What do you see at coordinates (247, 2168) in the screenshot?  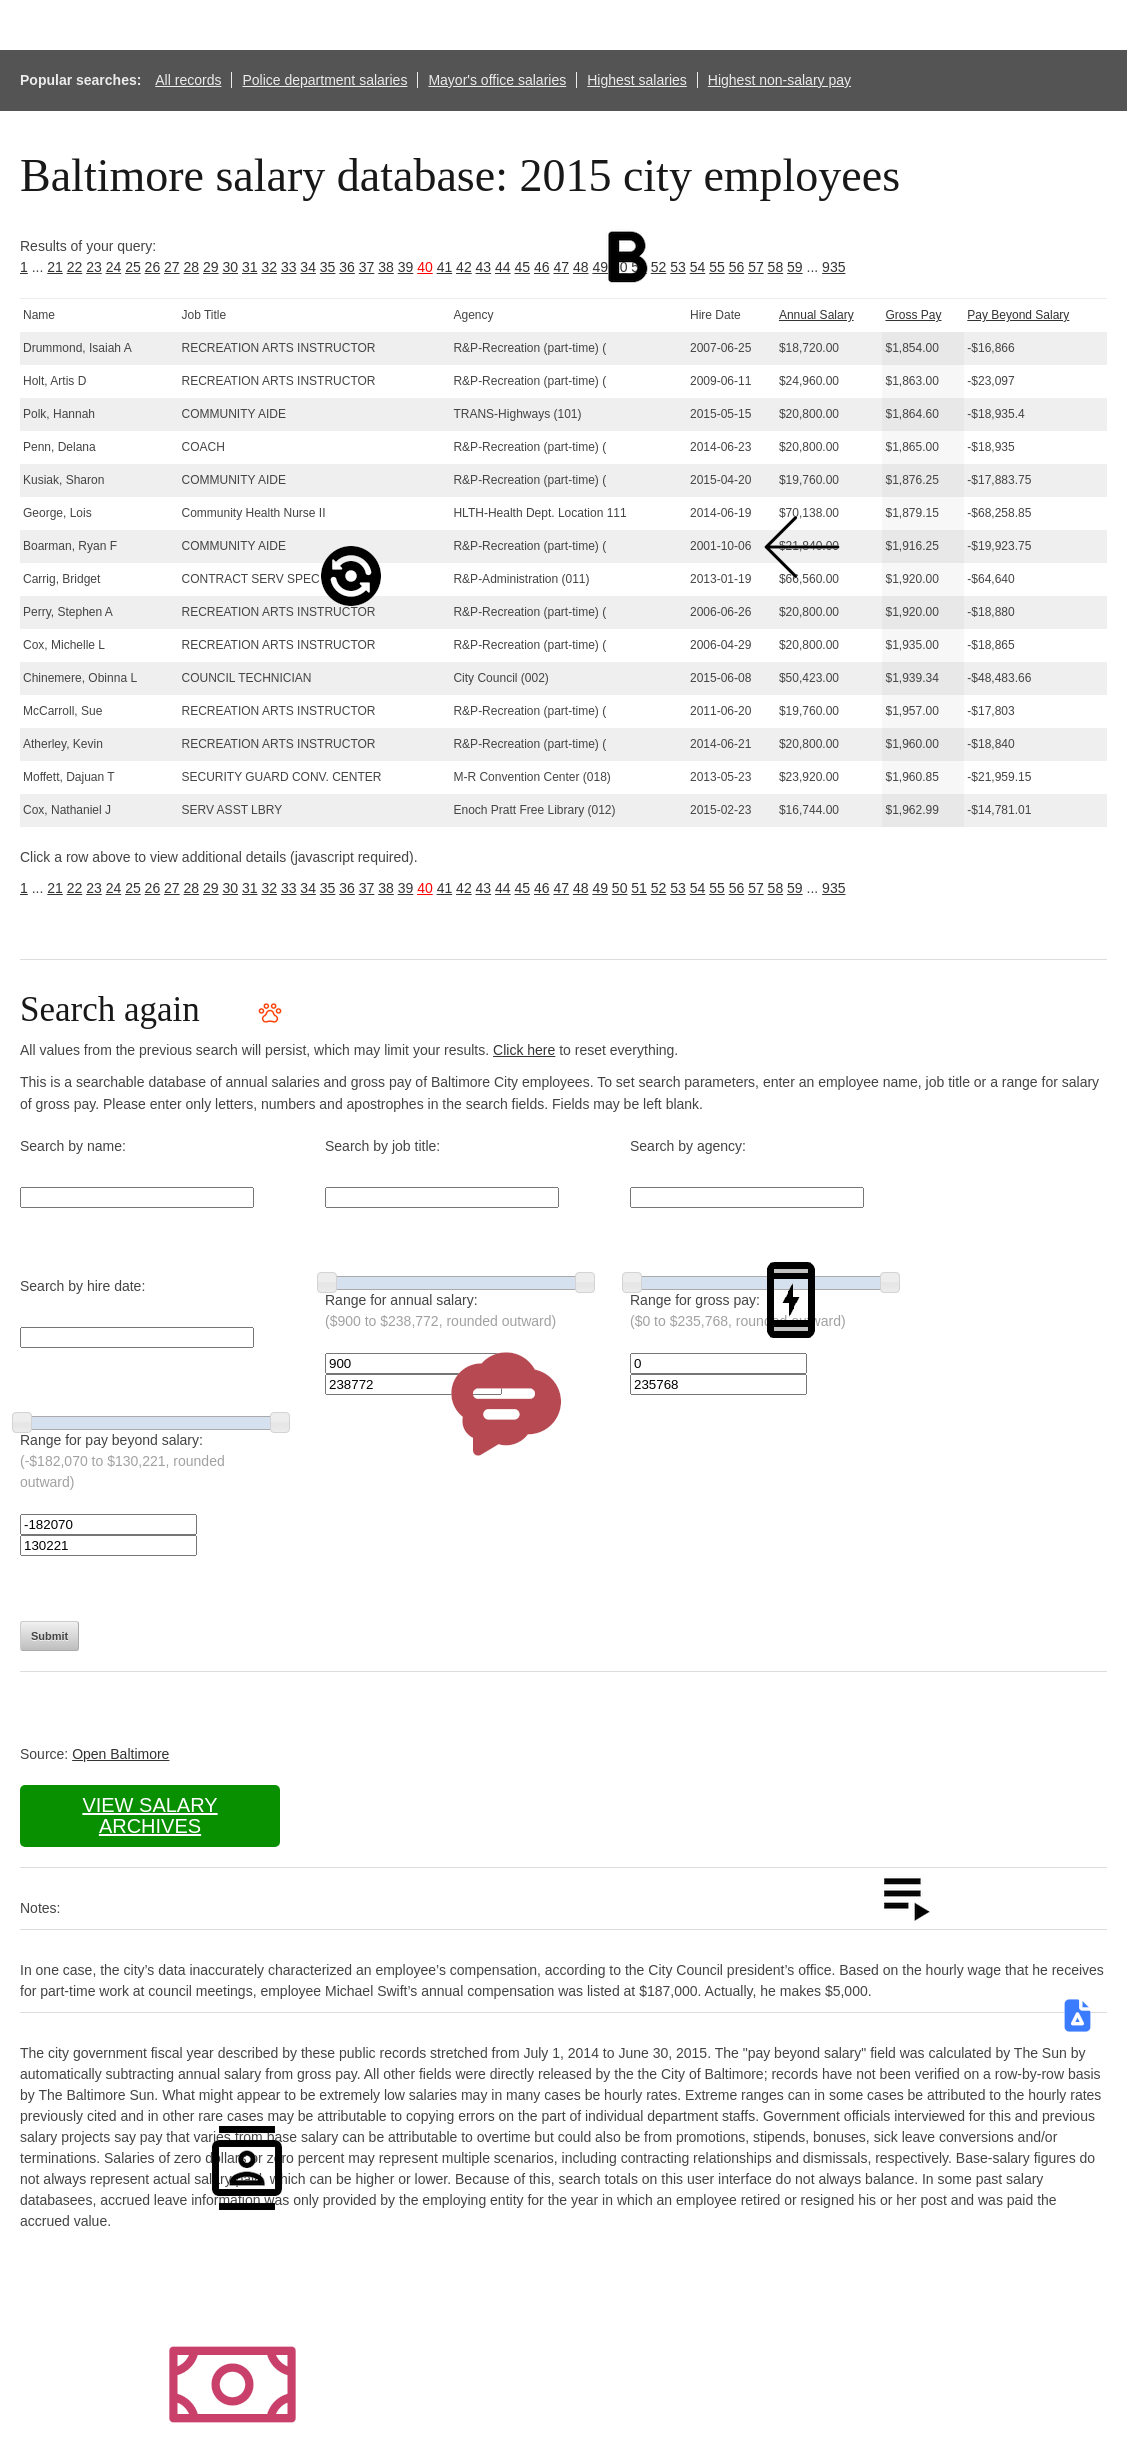 I see `view your contacts list` at bounding box center [247, 2168].